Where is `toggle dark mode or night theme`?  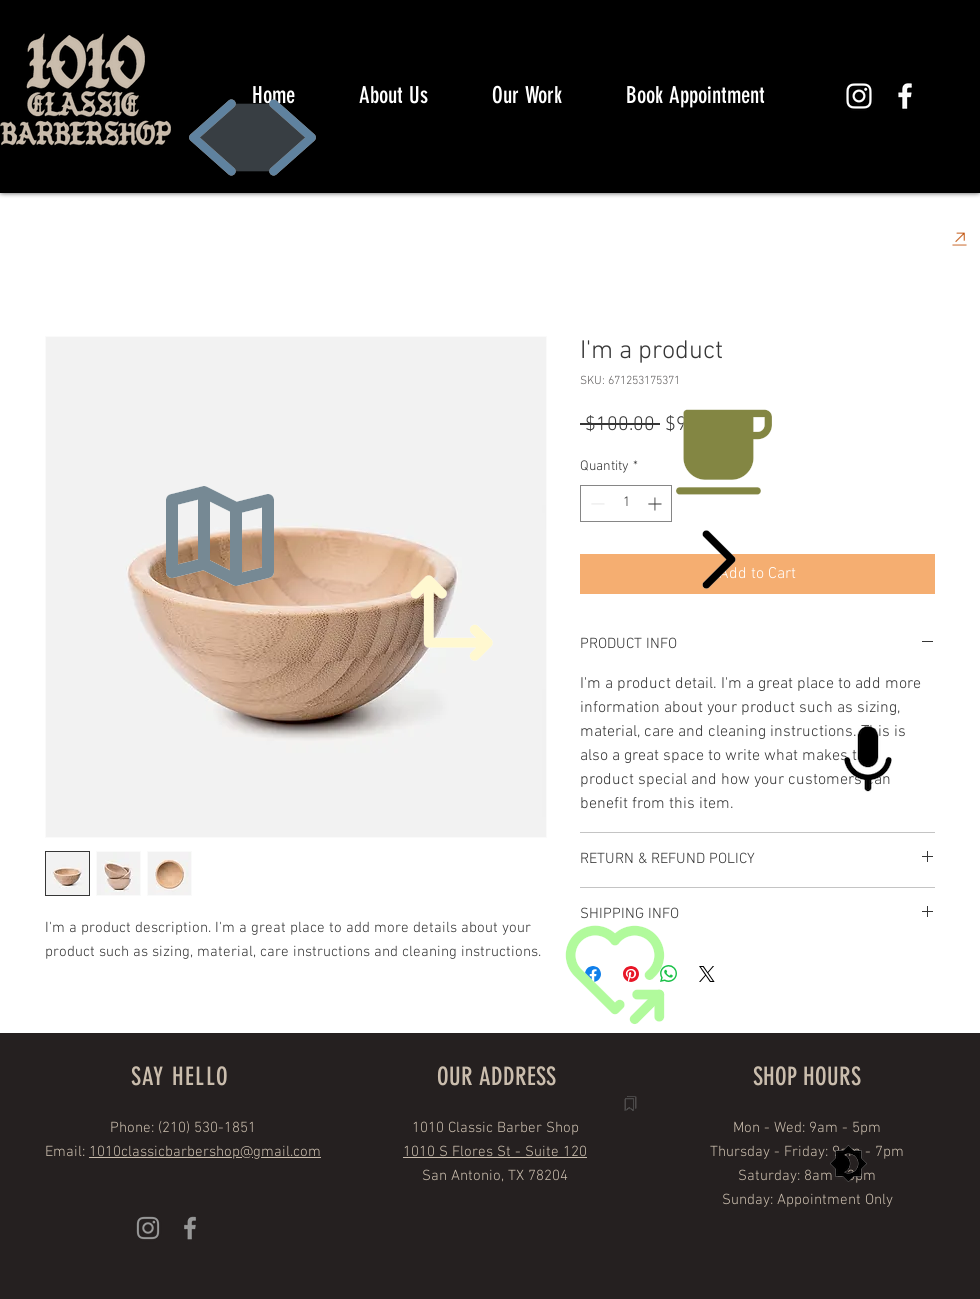
toggle dark mode or night theme is located at coordinates (848, 1163).